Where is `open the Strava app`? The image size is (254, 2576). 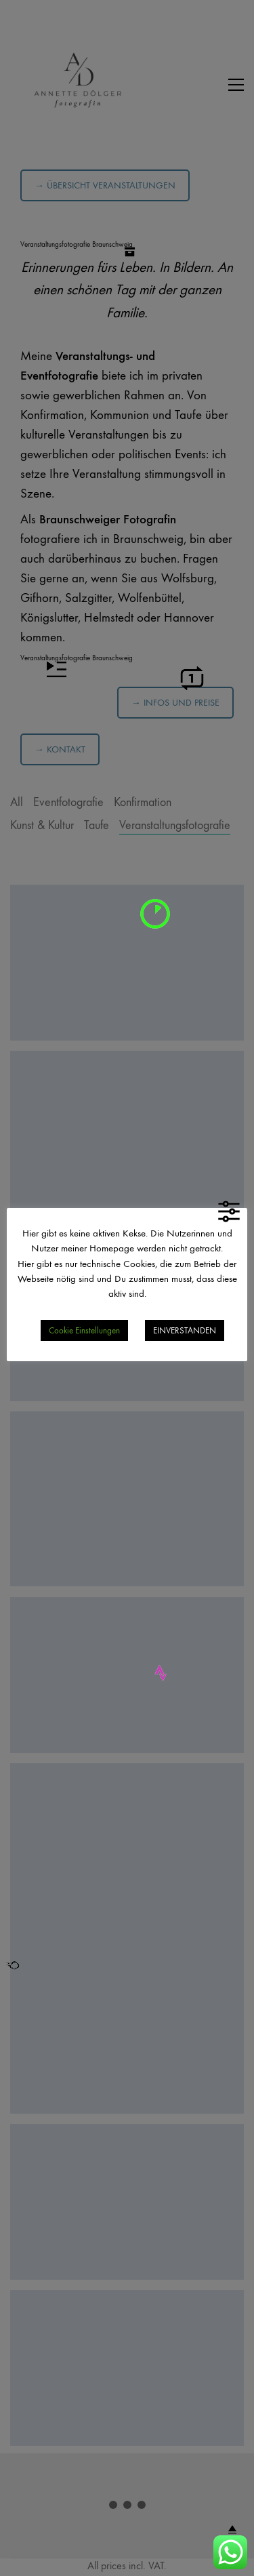
open the Strava app is located at coordinates (161, 1673).